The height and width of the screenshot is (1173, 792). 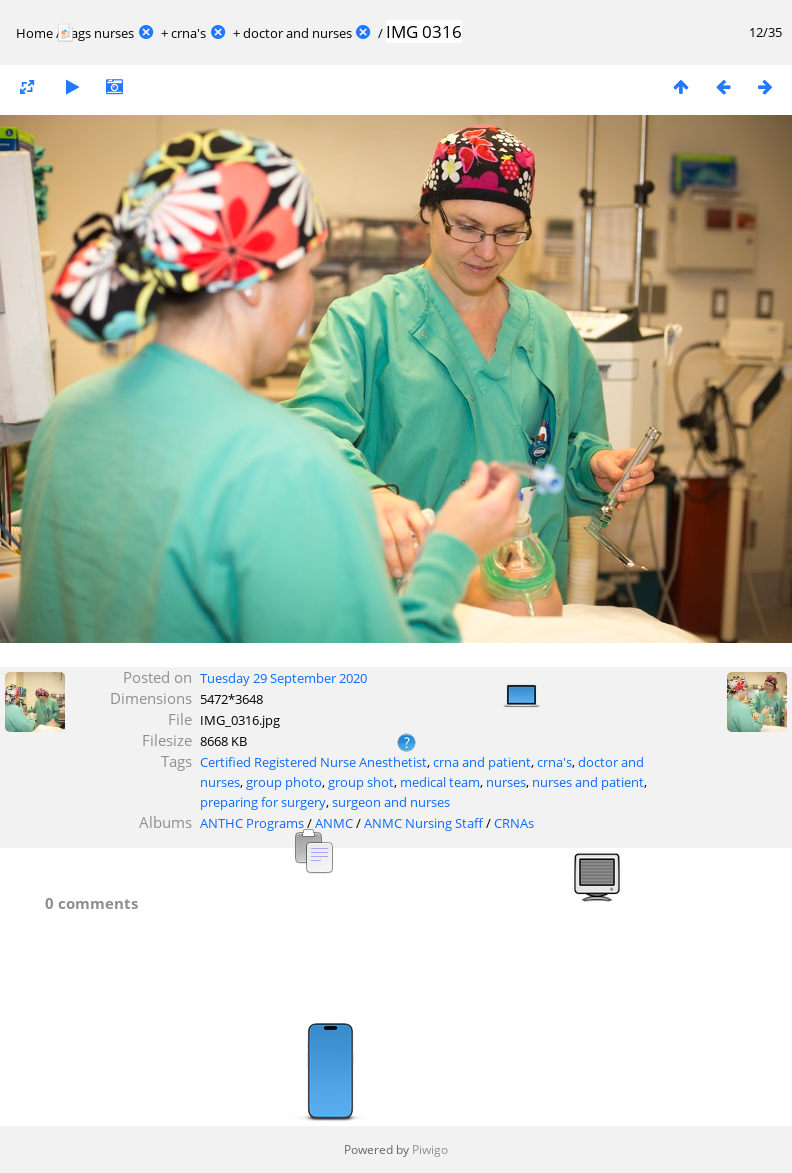 I want to click on manage connected iPhone device, so click(x=330, y=1072).